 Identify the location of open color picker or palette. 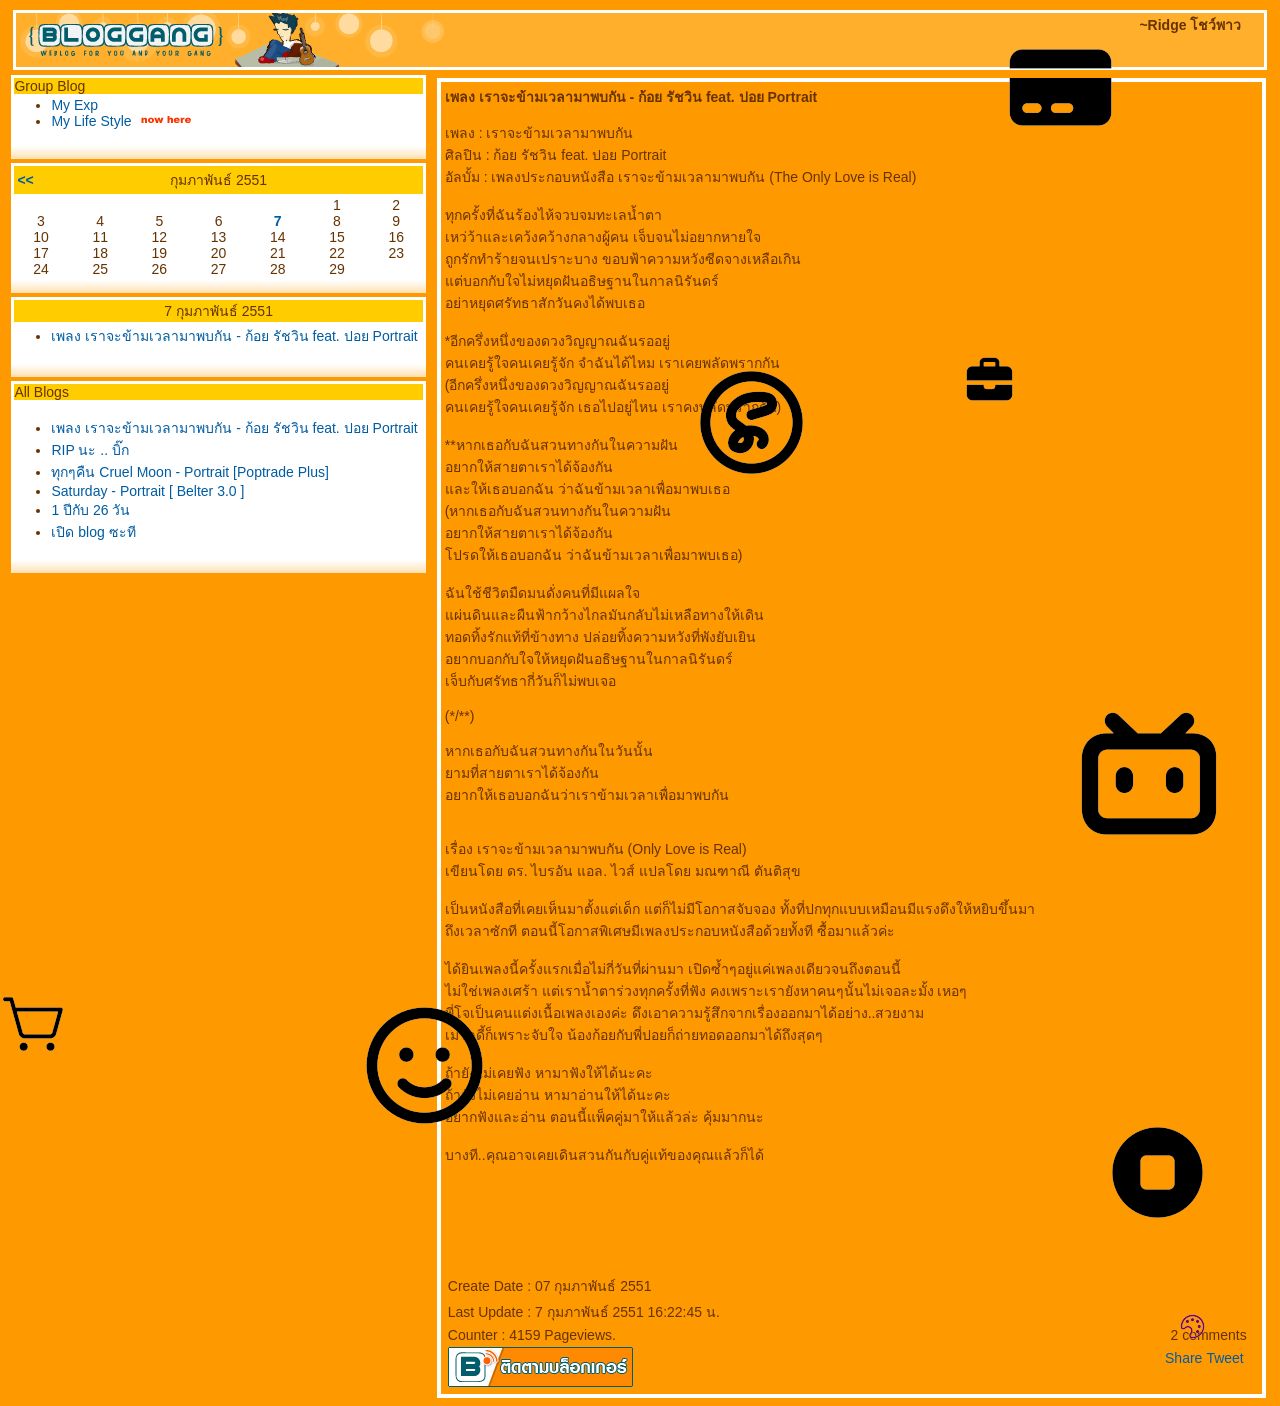
(1192, 1326).